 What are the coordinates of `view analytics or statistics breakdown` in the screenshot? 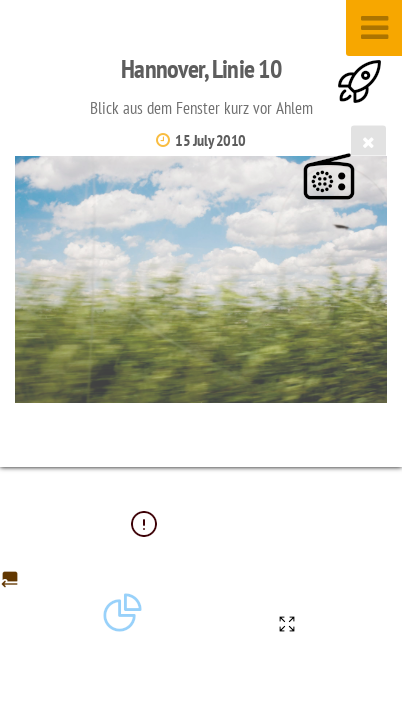 It's located at (122, 612).